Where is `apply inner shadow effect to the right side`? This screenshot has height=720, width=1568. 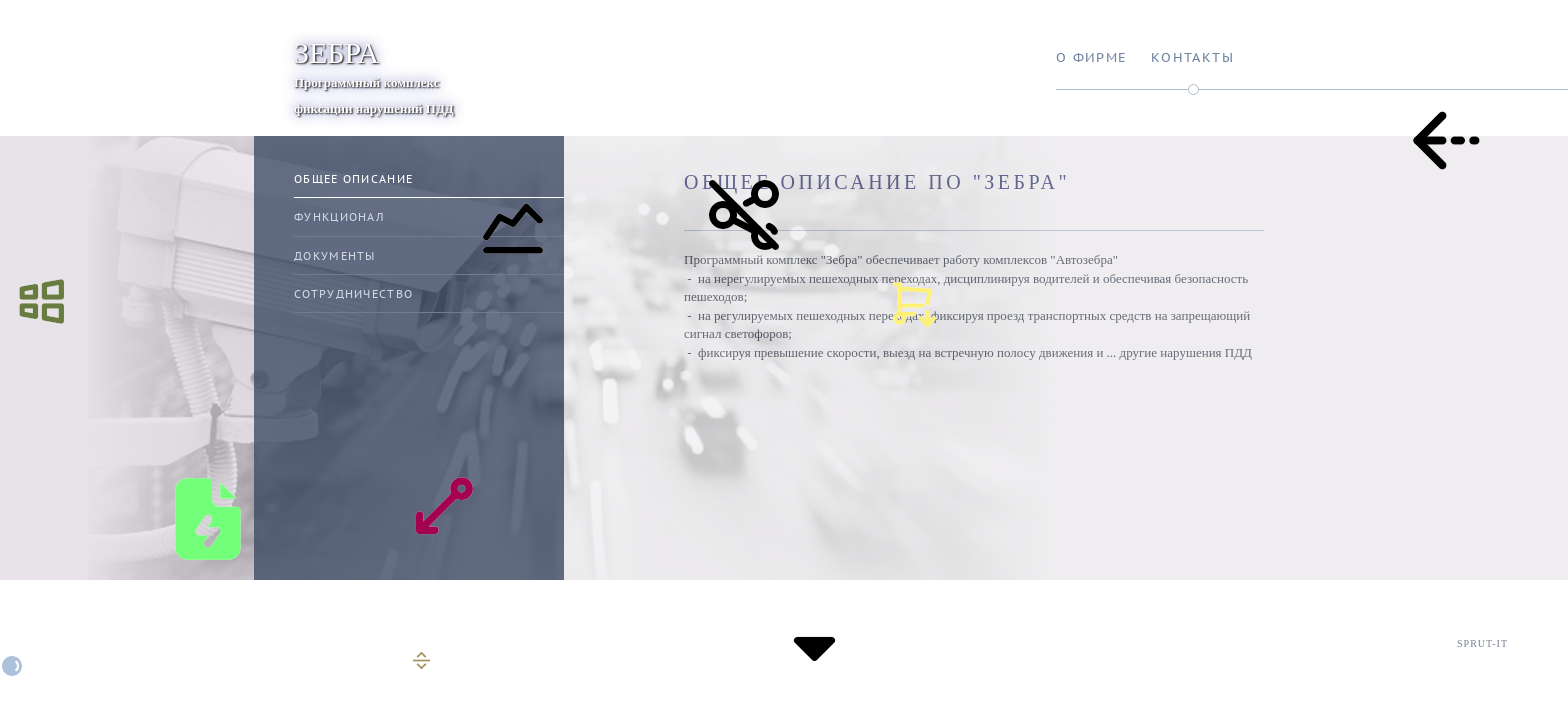
apply inner shadow effect to the right side is located at coordinates (12, 666).